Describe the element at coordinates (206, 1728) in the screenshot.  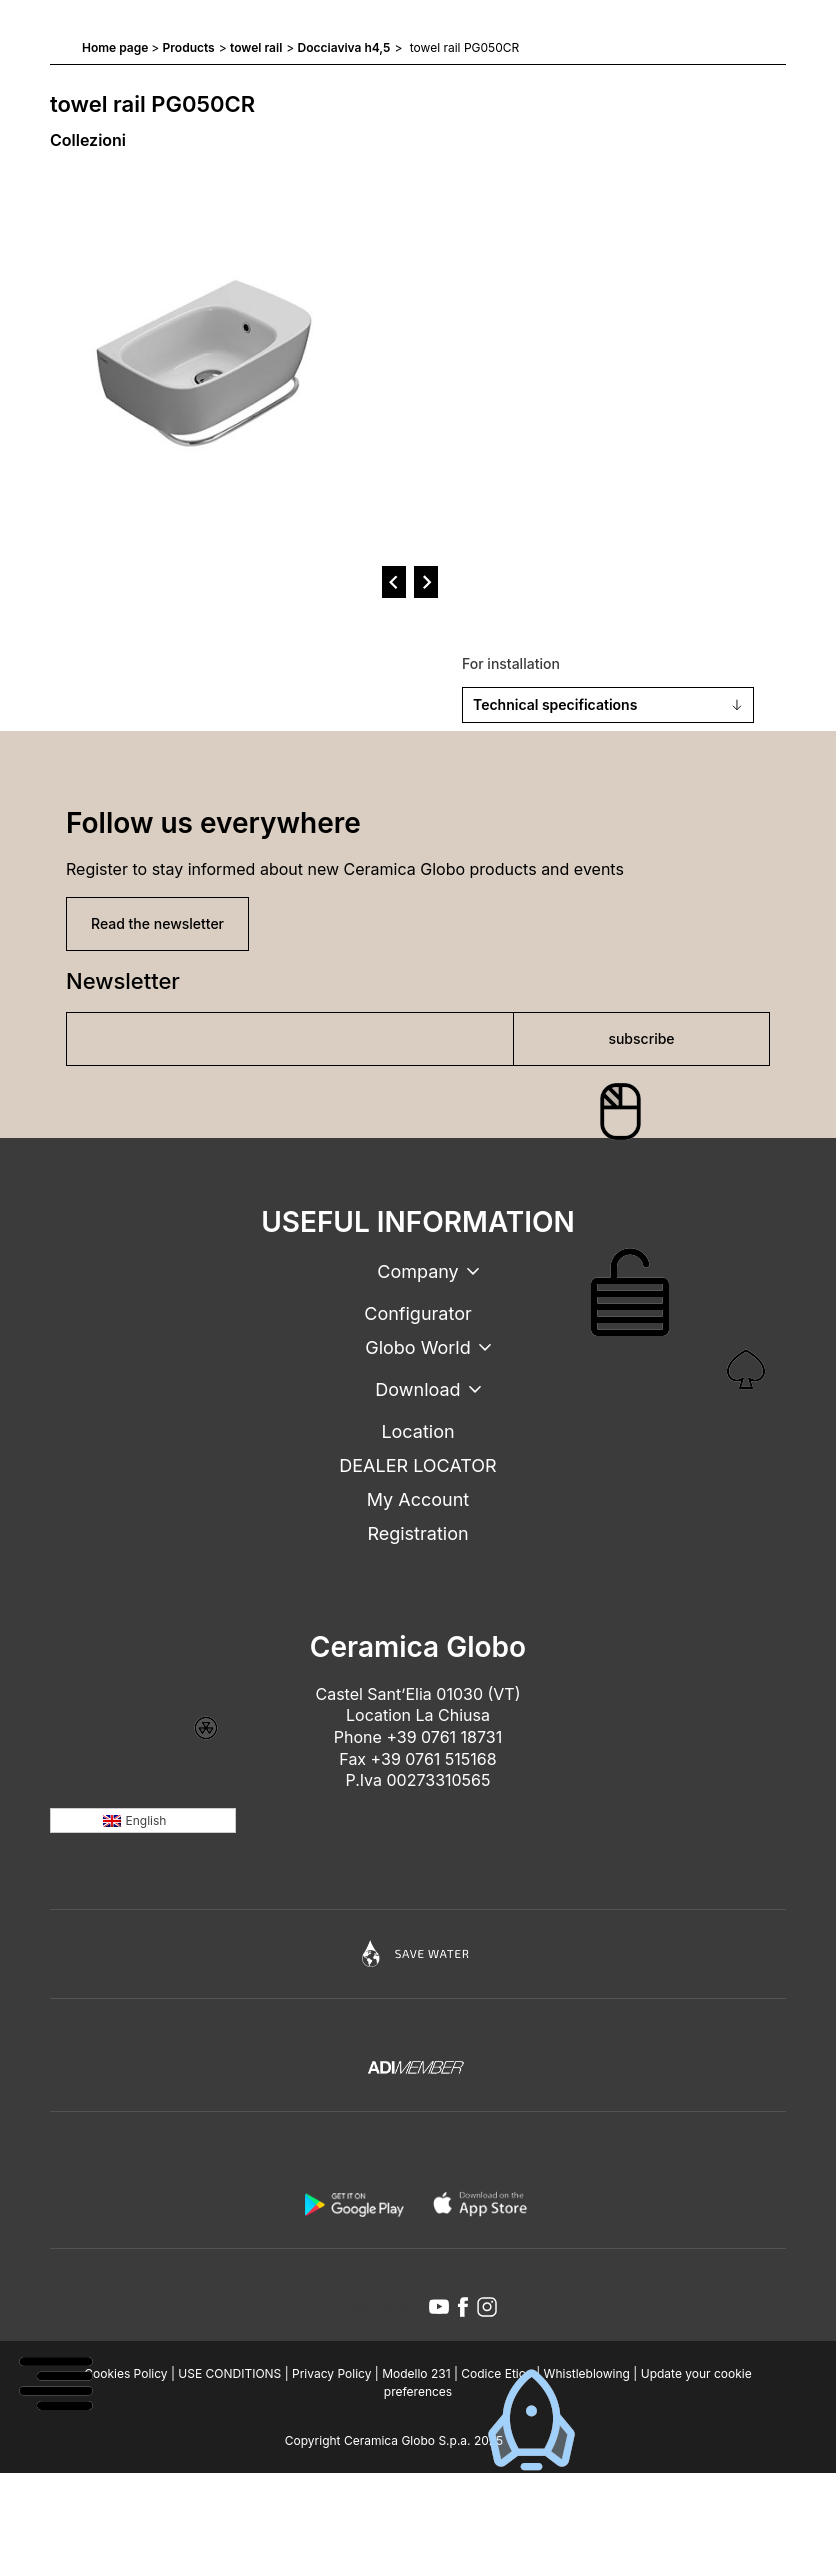
I see `fallout shelter location indicator` at that location.